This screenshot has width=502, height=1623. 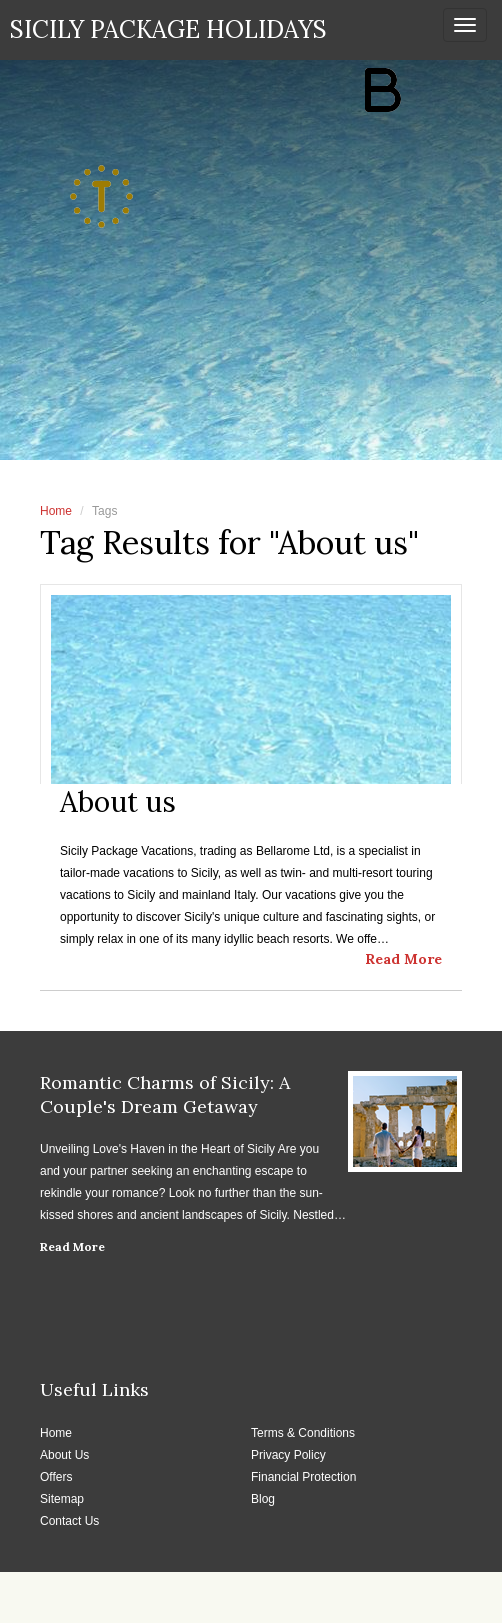 What do you see at coordinates (101, 196) in the screenshot?
I see `indicates text formatting or typography options` at bounding box center [101, 196].